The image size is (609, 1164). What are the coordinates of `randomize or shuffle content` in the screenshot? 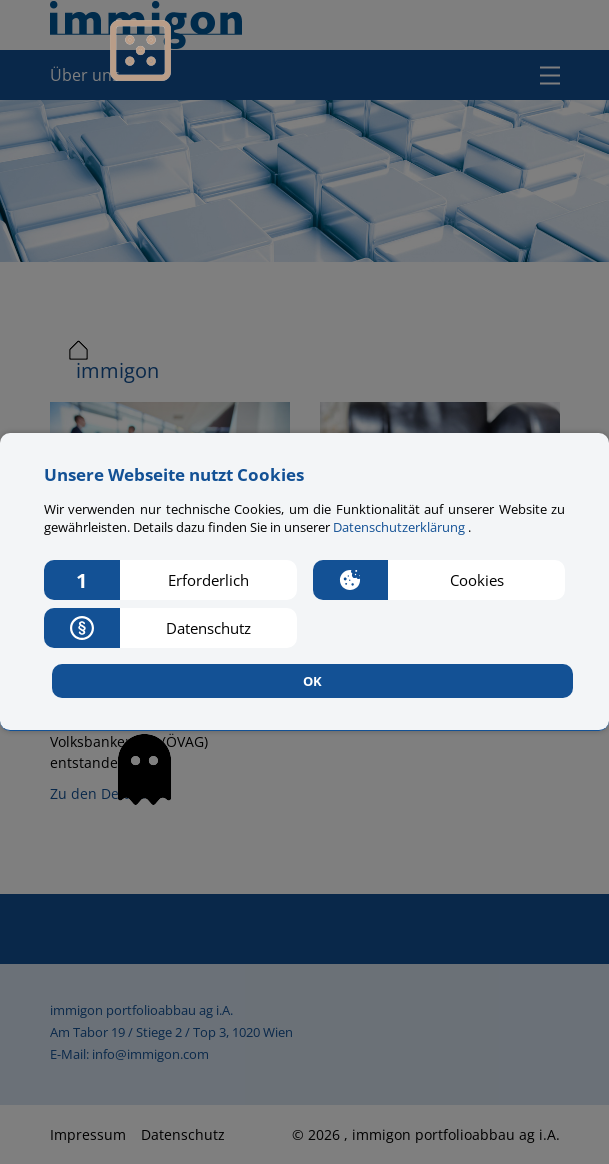 It's located at (140, 50).